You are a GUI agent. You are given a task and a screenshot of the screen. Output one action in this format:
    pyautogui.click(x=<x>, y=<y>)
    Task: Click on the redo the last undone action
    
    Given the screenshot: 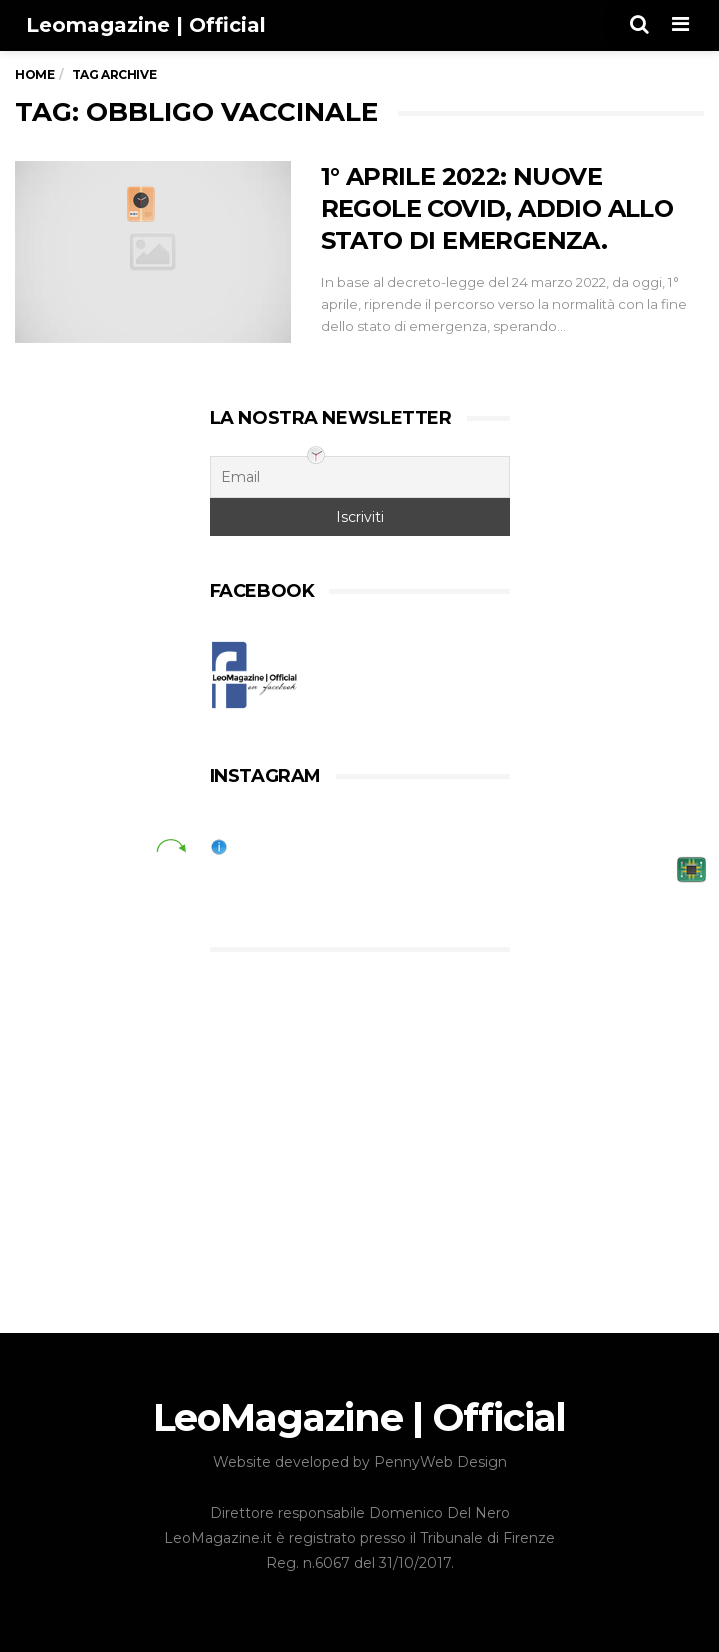 What is the action you would take?
    pyautogui.click(x=171, y=845)
    